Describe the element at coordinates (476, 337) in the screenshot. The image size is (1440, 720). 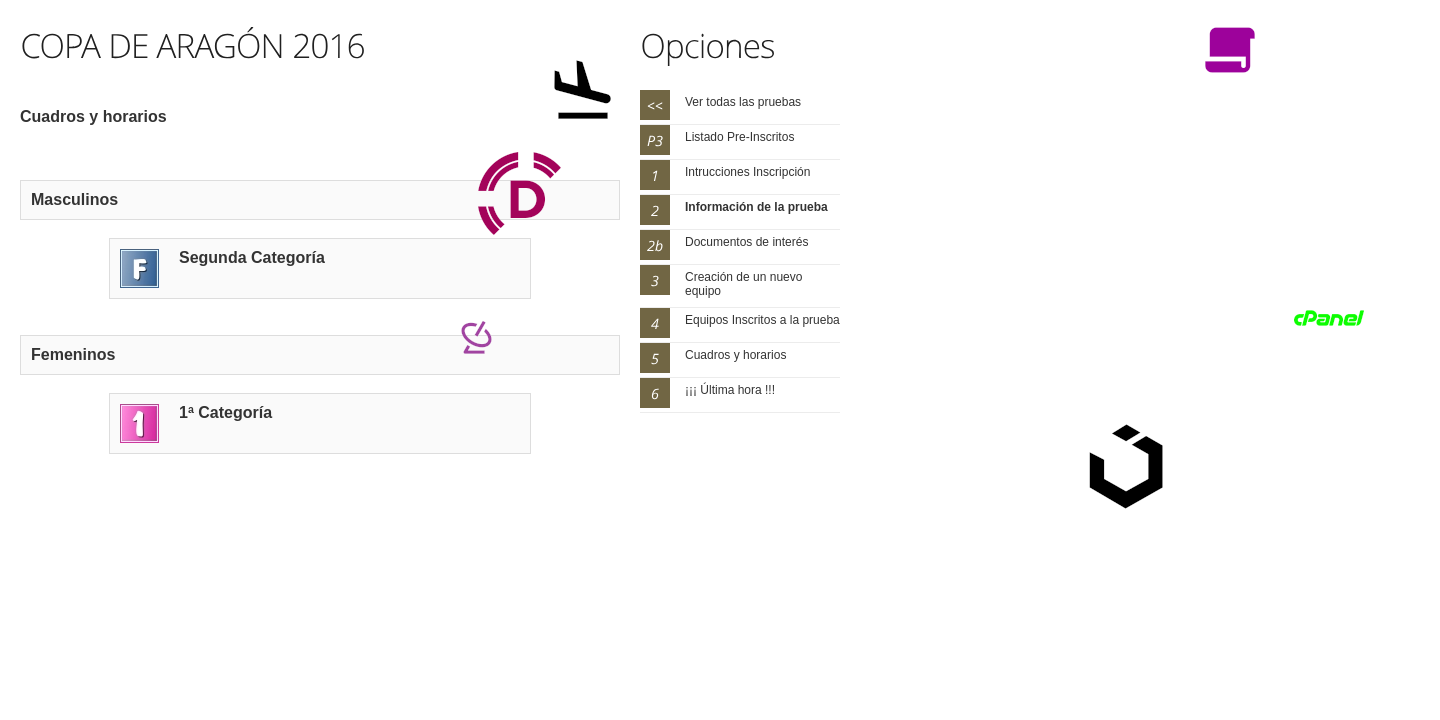
I see `access radar or scanning functionality` at that location.